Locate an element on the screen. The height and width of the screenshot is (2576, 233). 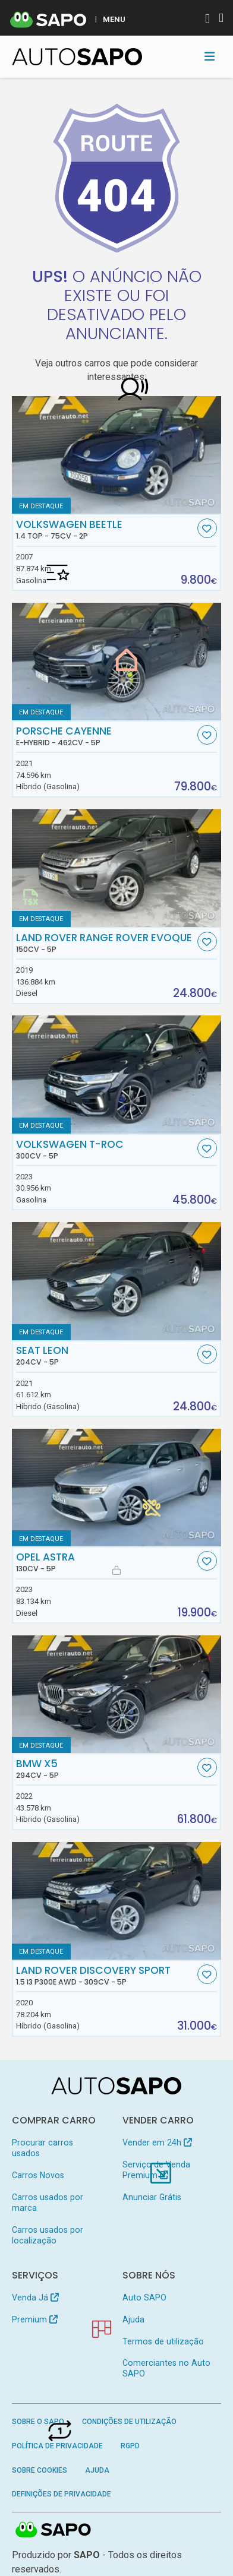
lock or secure this item is located at coordinates (116, 1571).